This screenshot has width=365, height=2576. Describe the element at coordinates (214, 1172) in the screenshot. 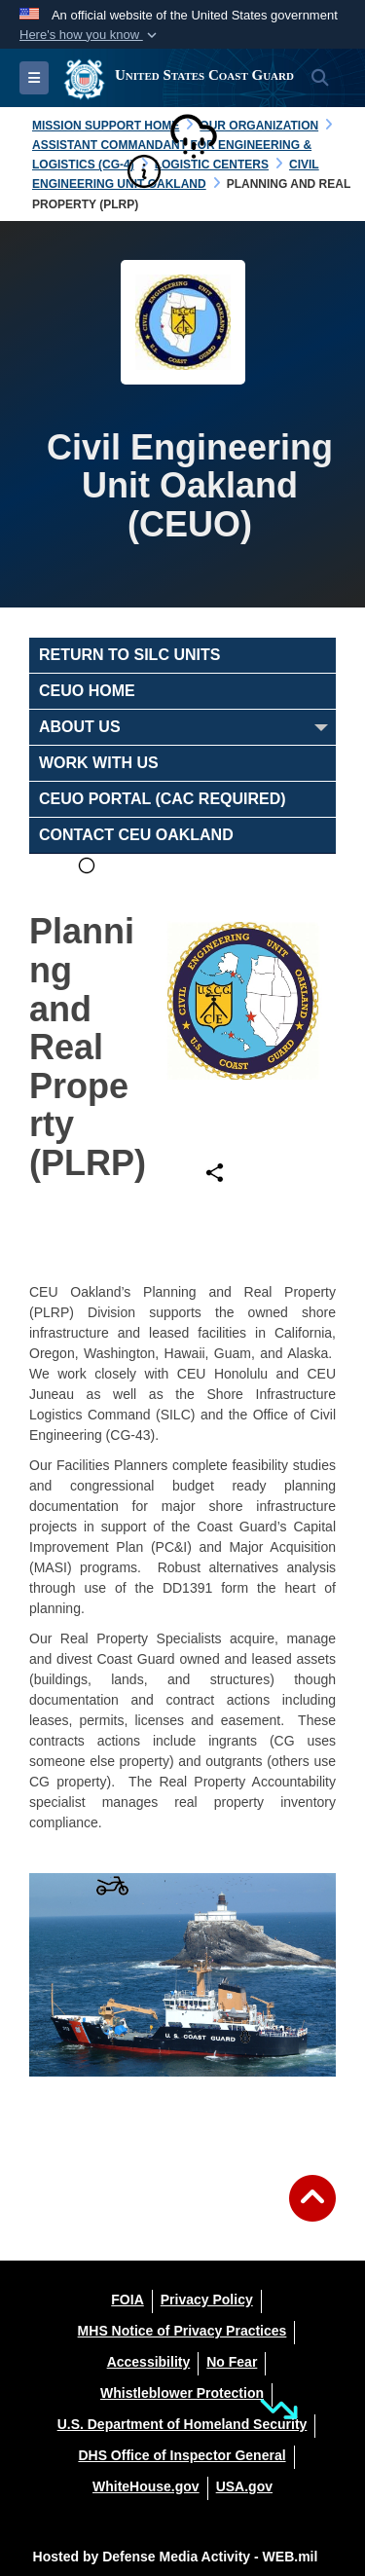

I see `share this content with others` at that location.